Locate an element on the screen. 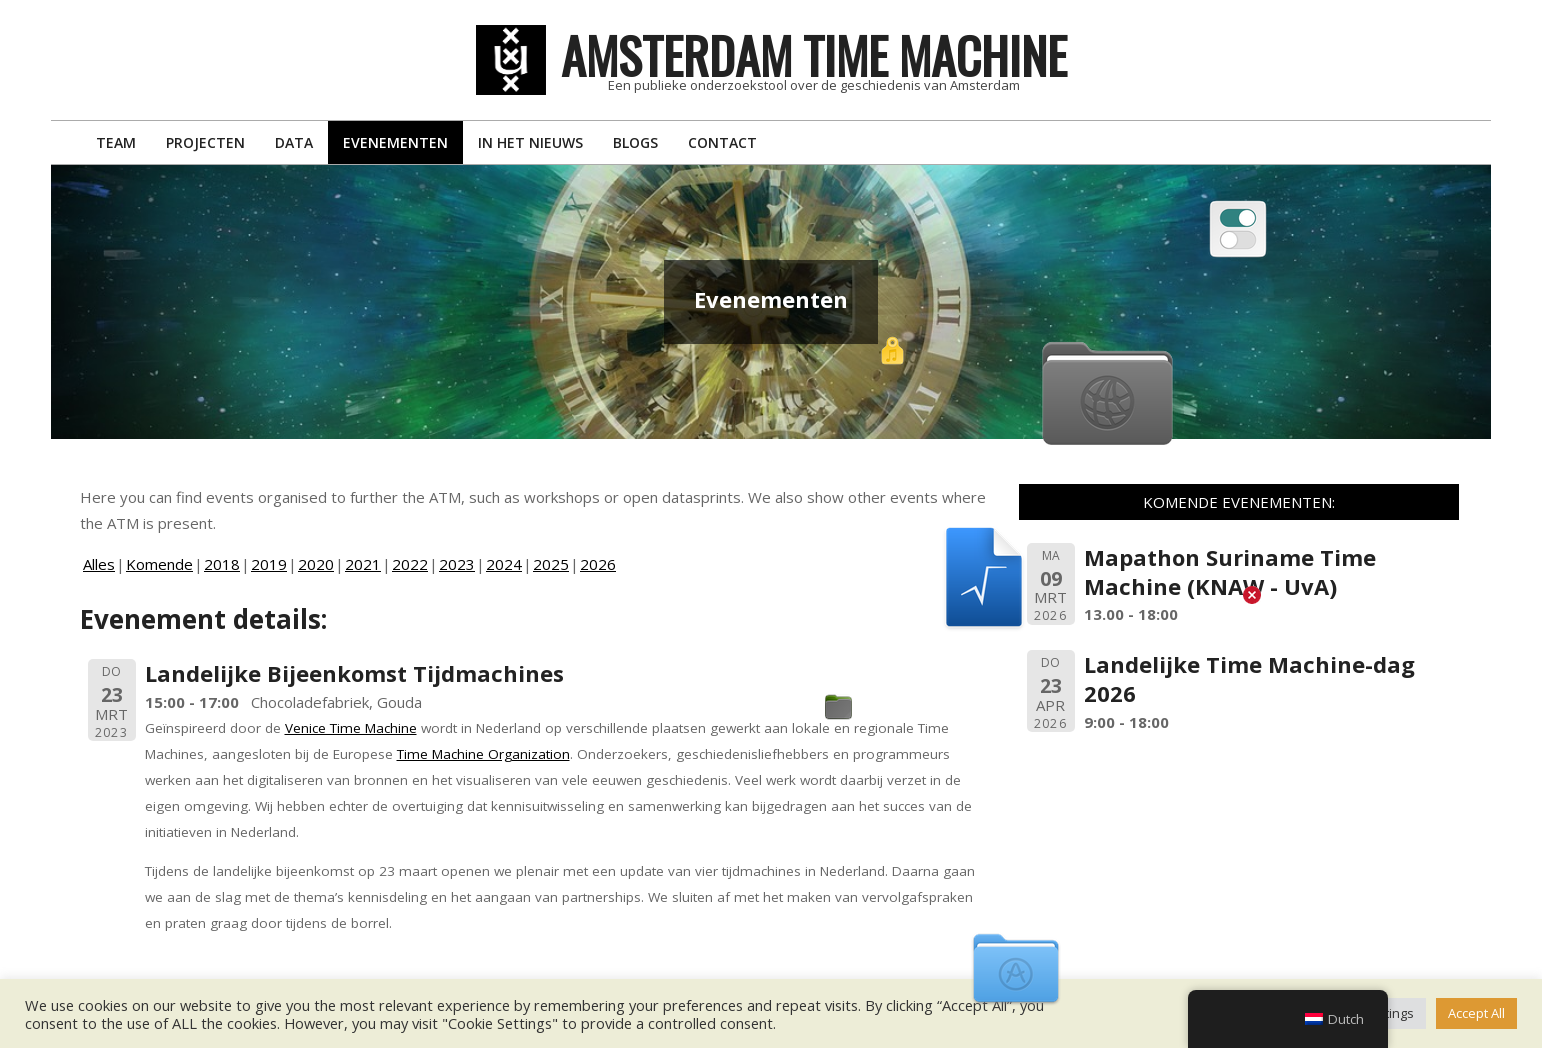  open EarTag music metadata editor is located at coordinates (892, 350).